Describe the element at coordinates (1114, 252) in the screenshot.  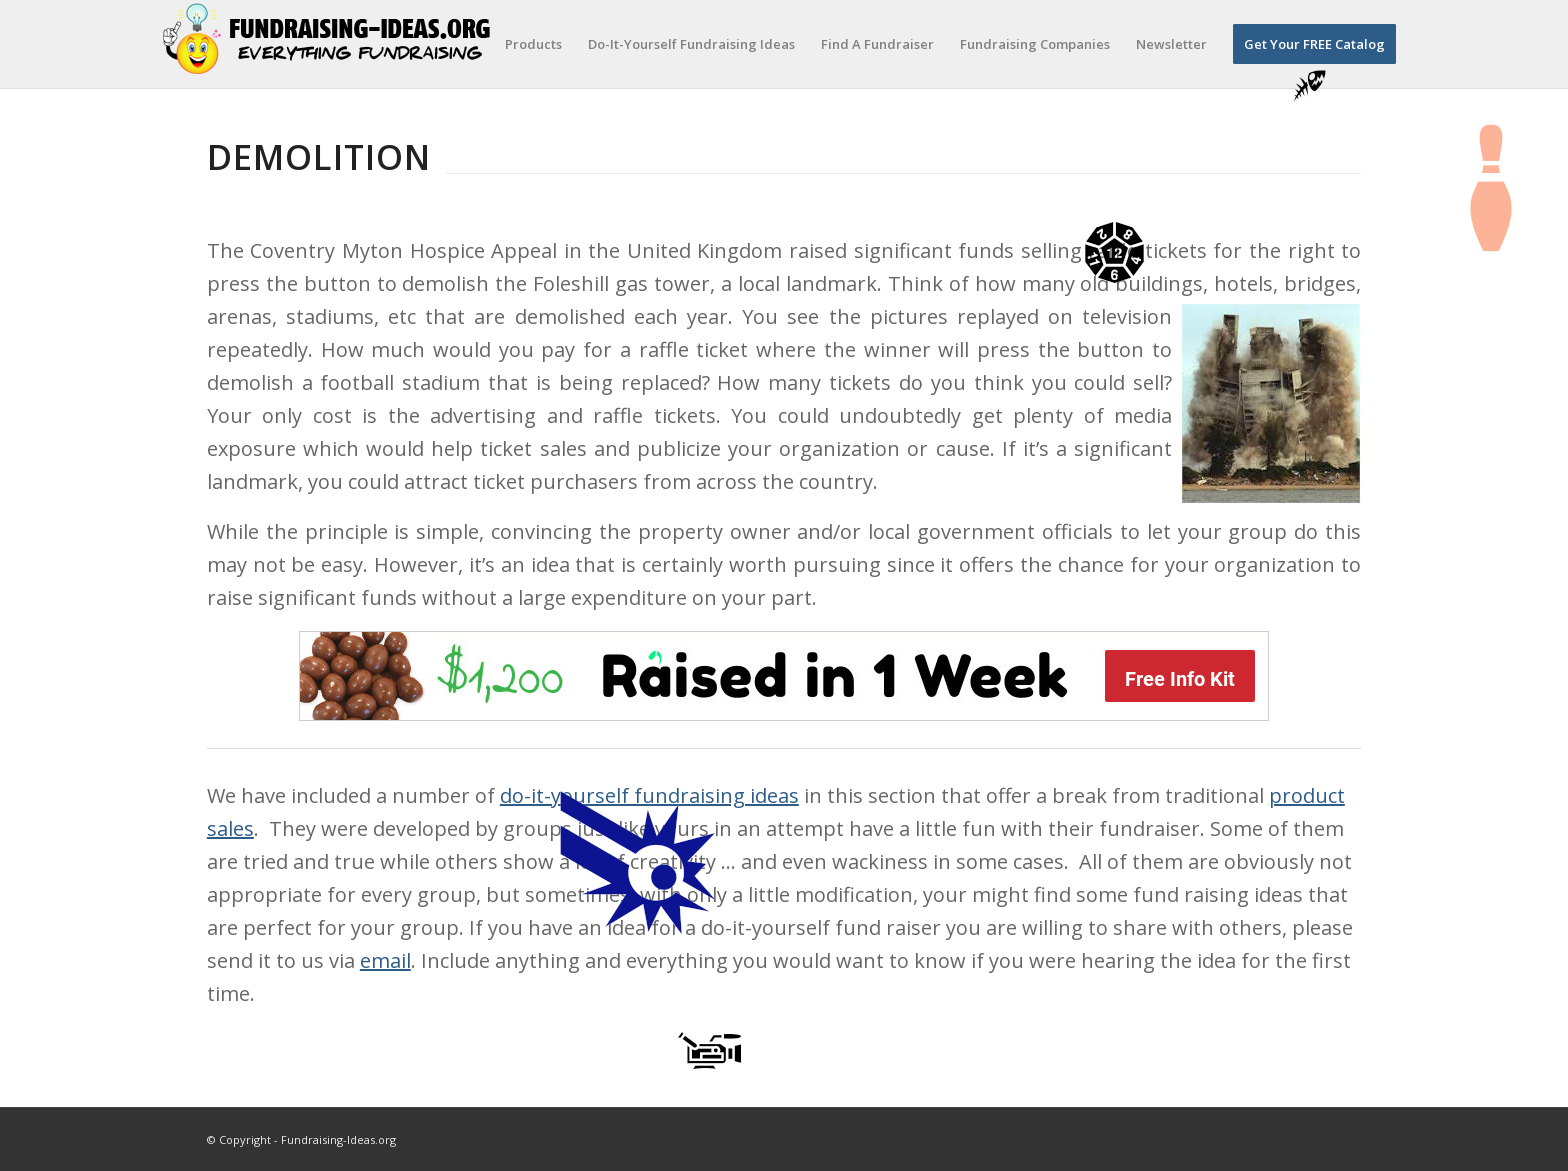
I see `roll a 12-sided die` at that location.